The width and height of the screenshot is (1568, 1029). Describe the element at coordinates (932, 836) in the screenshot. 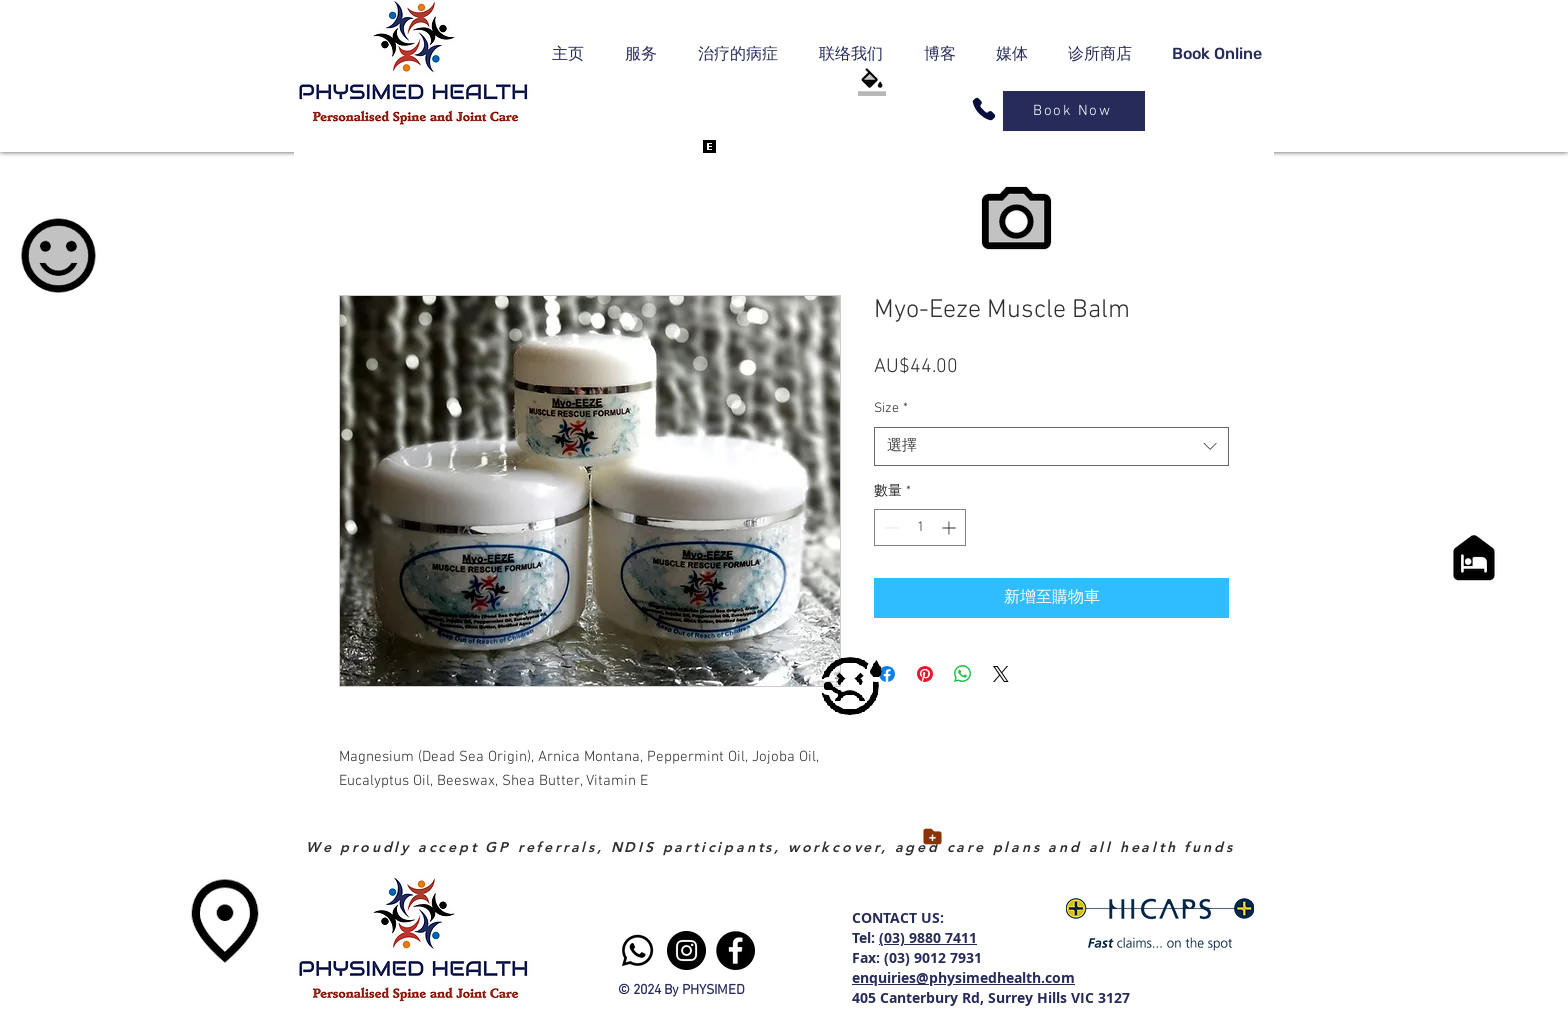

I see `create a new folder` at that location.